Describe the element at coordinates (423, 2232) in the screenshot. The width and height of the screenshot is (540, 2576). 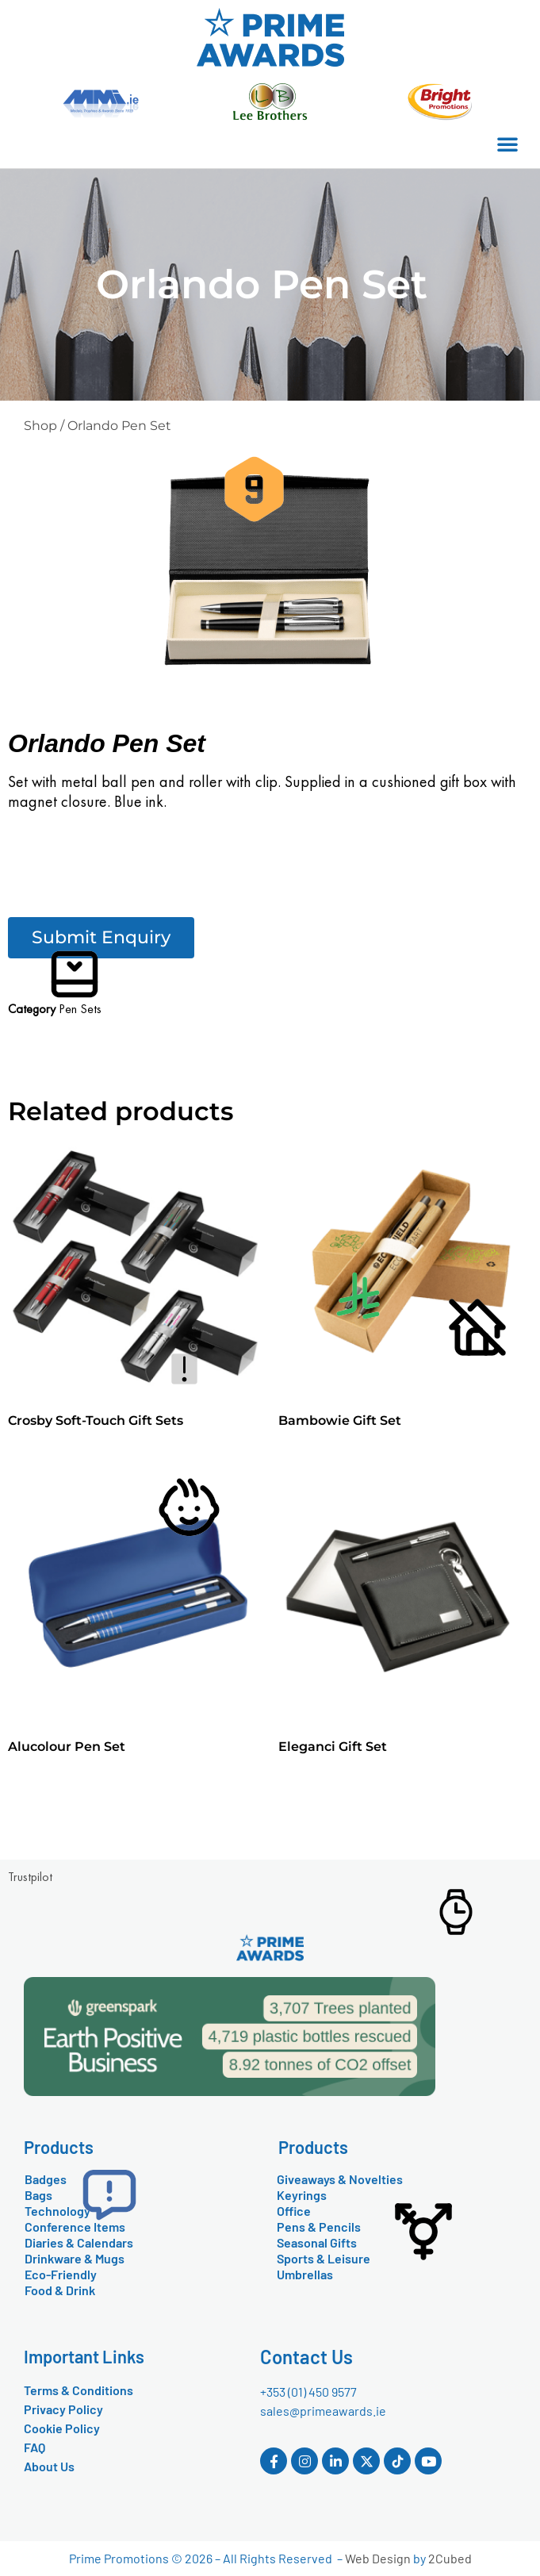
I see `select transgender as gender identity` at that location.